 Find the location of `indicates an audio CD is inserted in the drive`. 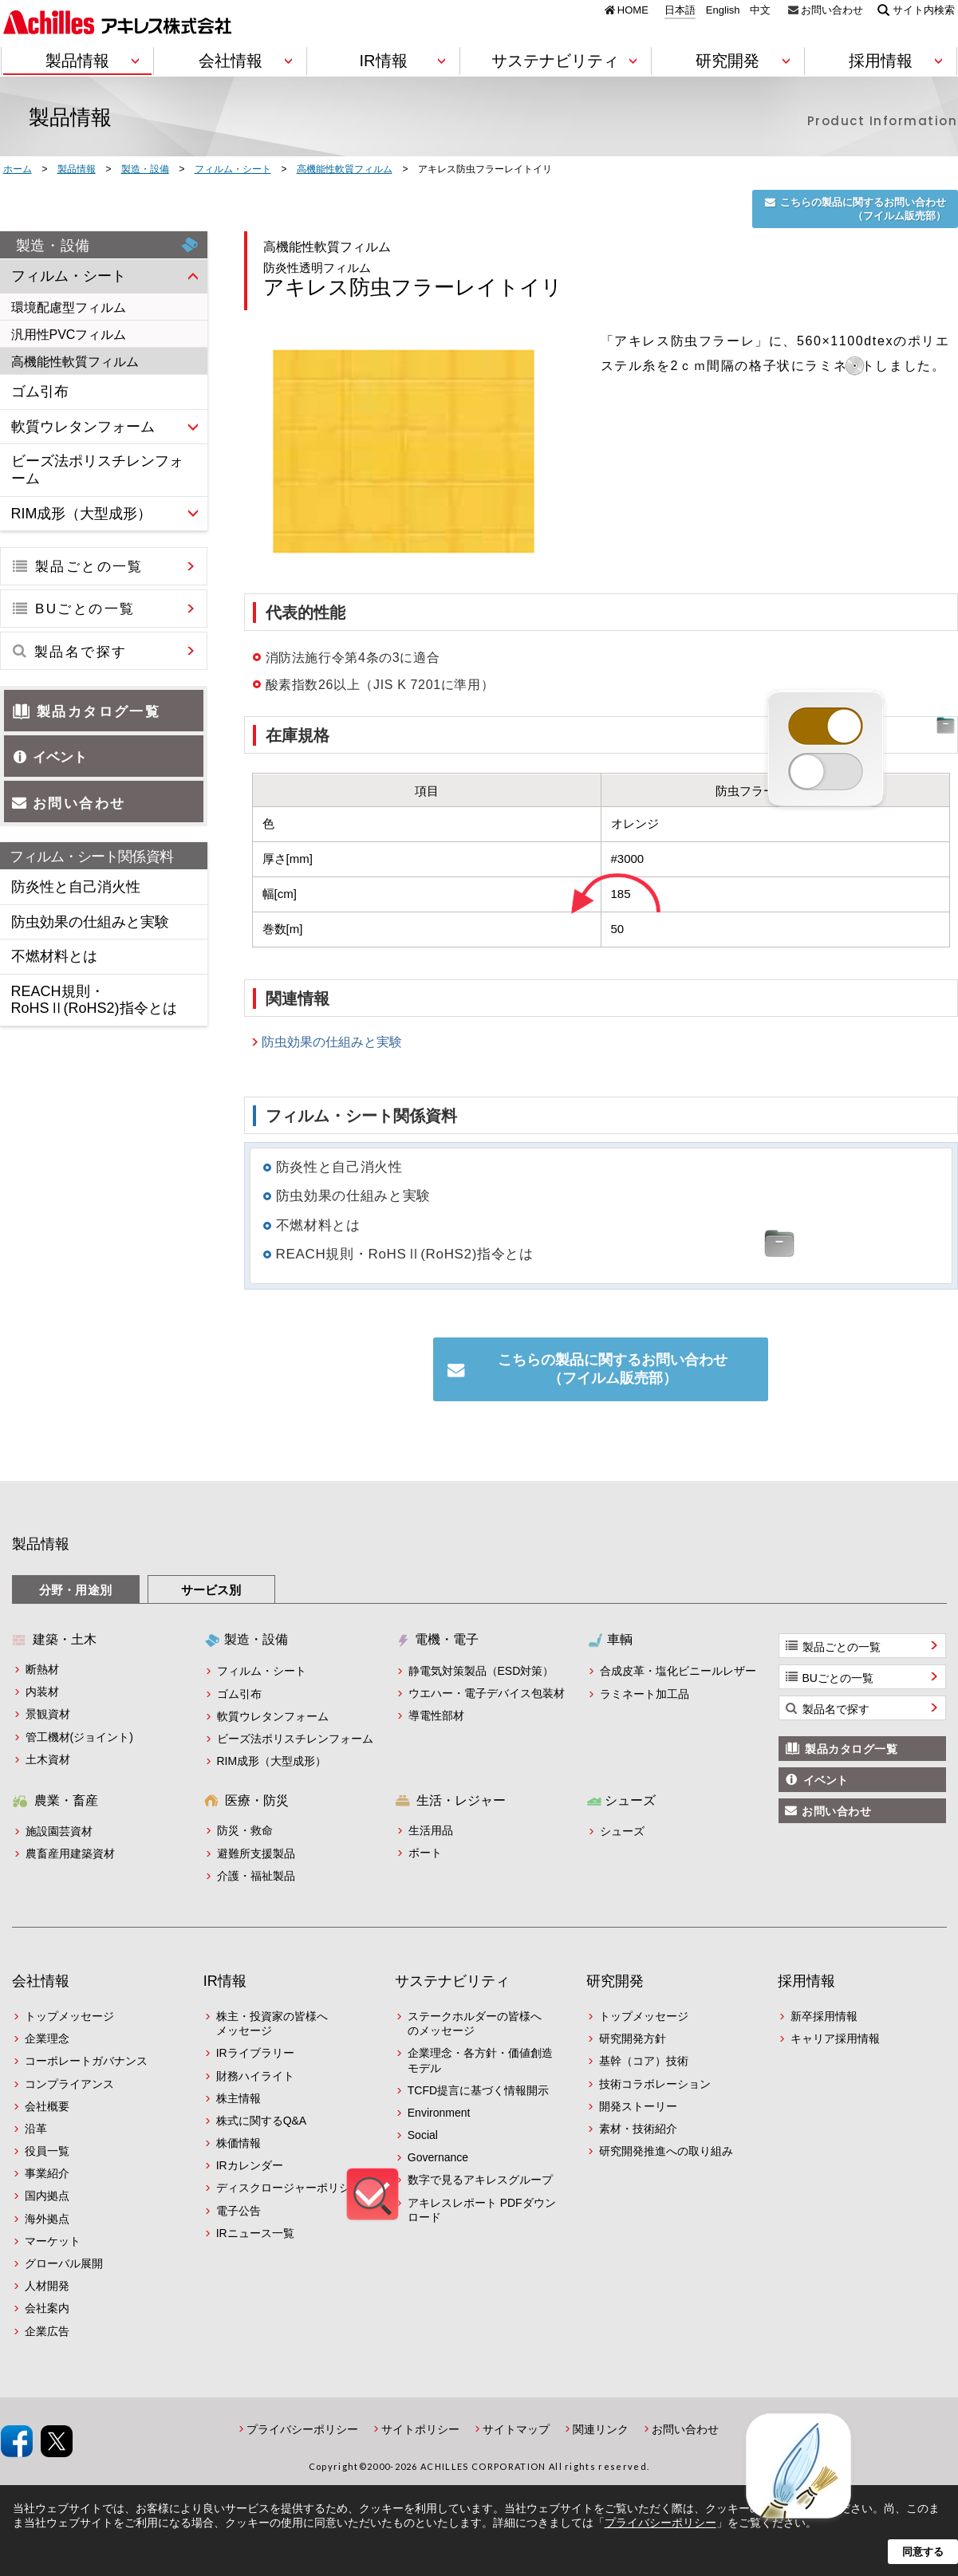

indicates an audio CD is inserted in the drive is located at coordinates (854, 365).